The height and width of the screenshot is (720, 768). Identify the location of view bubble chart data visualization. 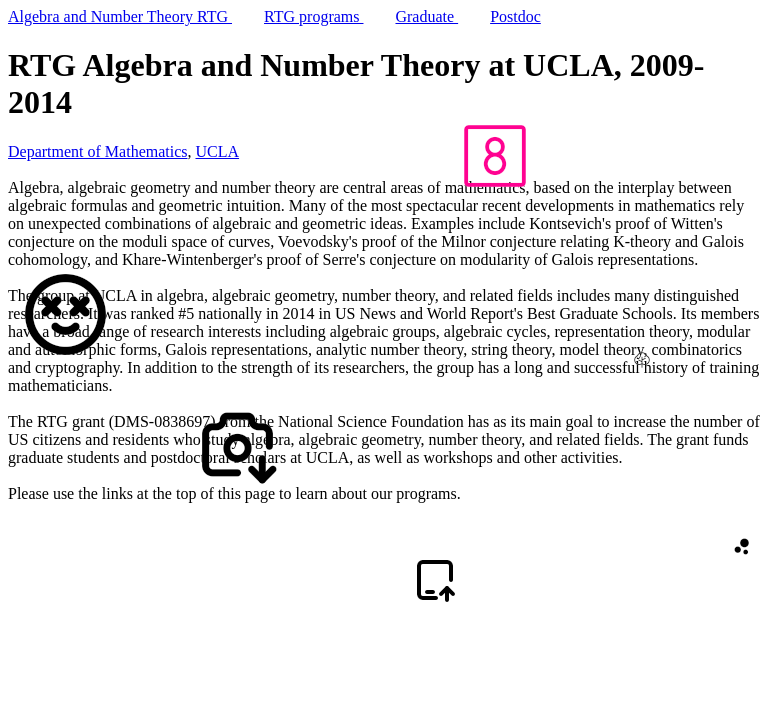
(742, 546).